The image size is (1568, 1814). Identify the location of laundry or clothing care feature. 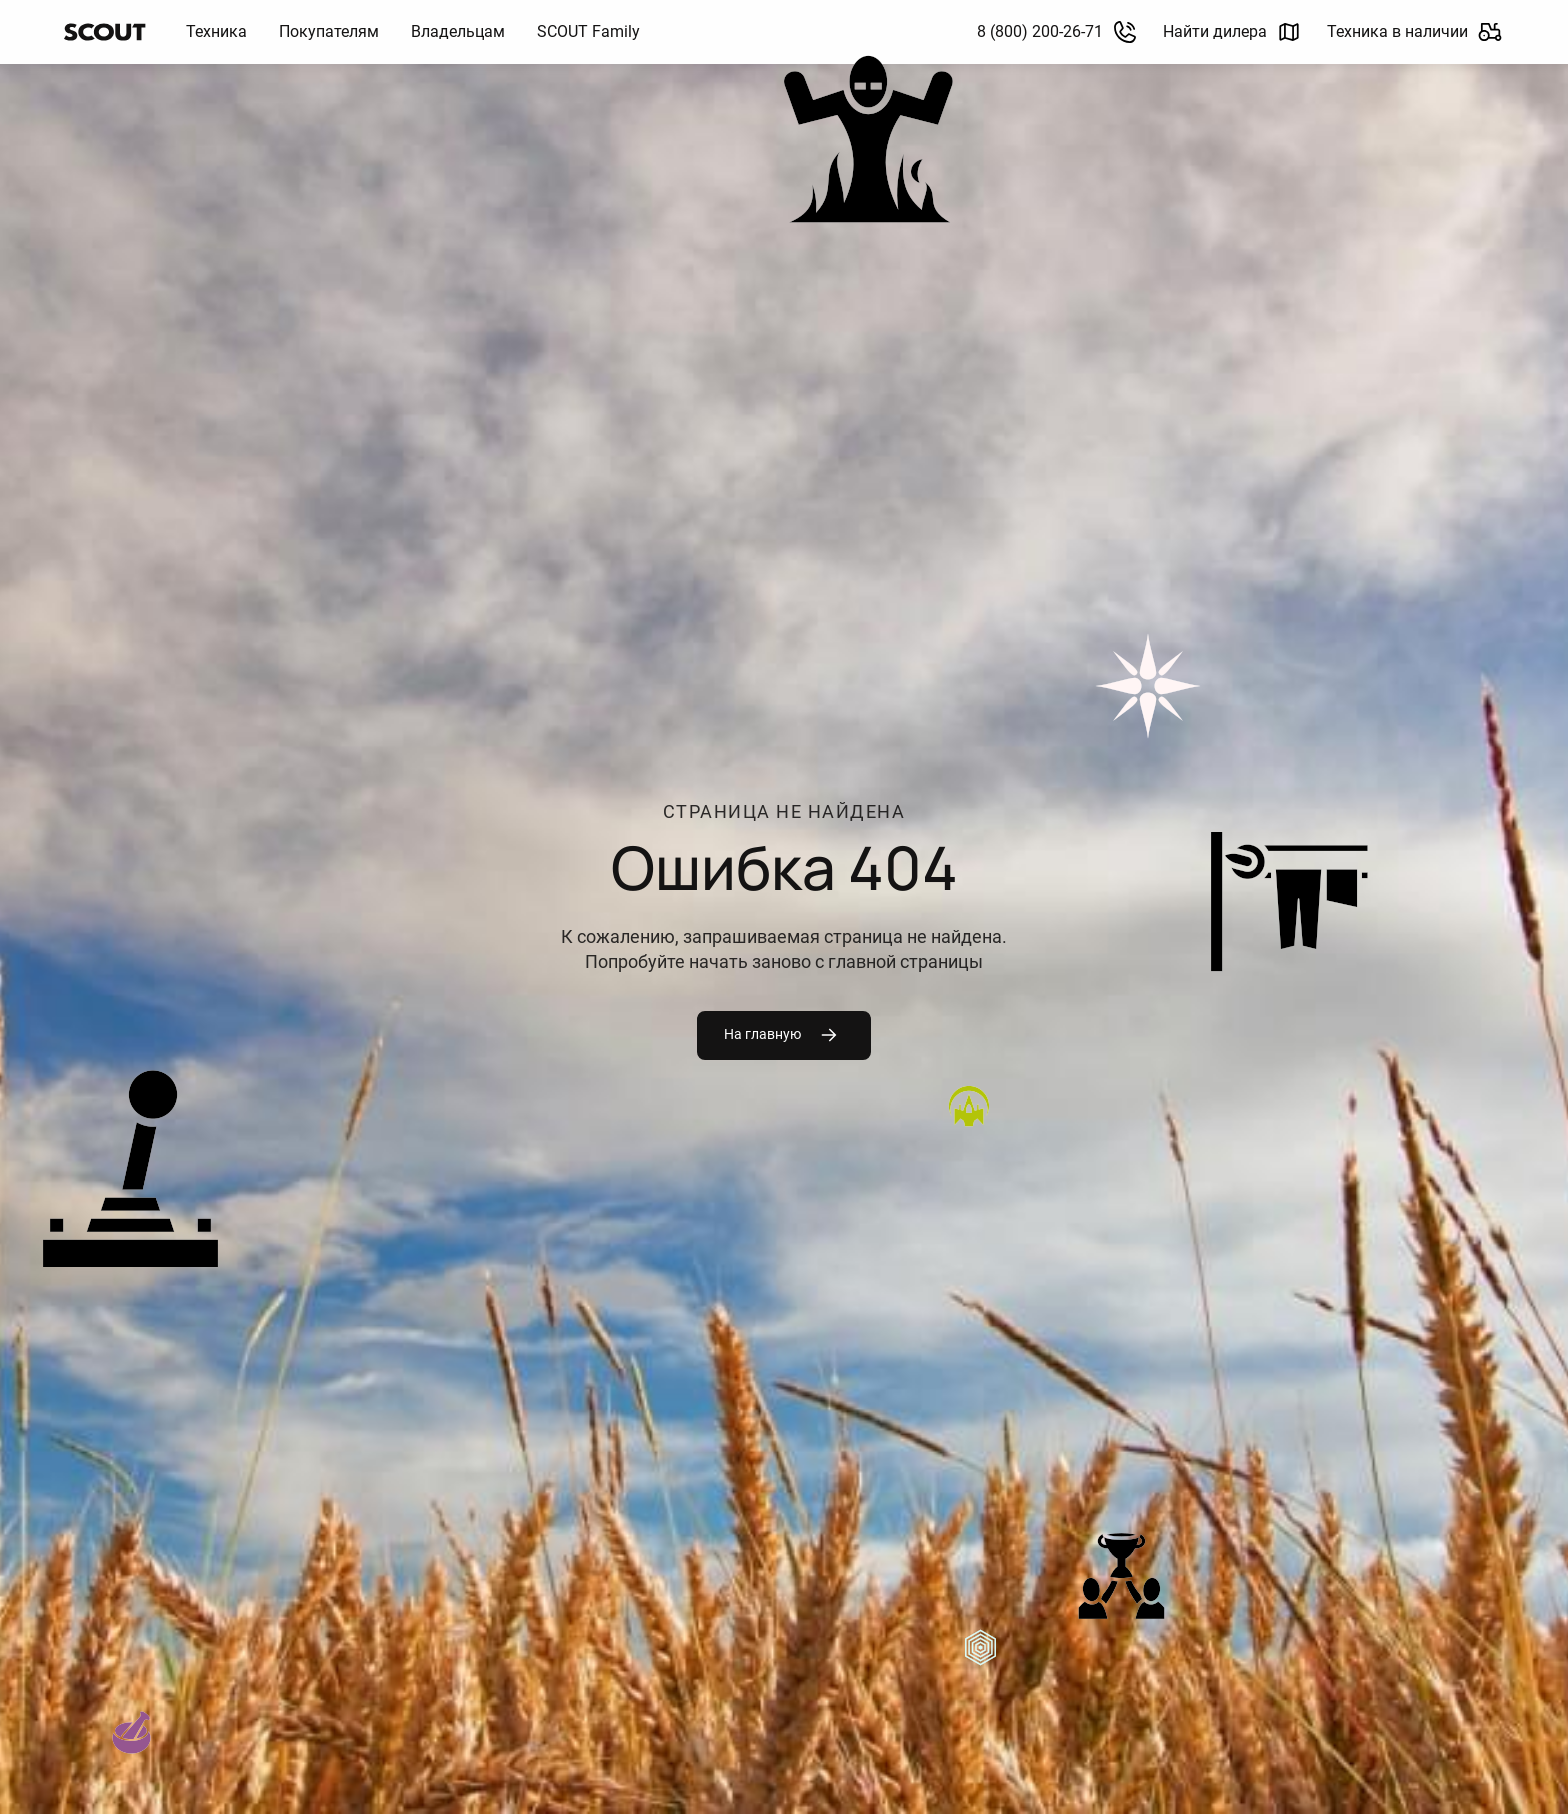
(1289, 894).